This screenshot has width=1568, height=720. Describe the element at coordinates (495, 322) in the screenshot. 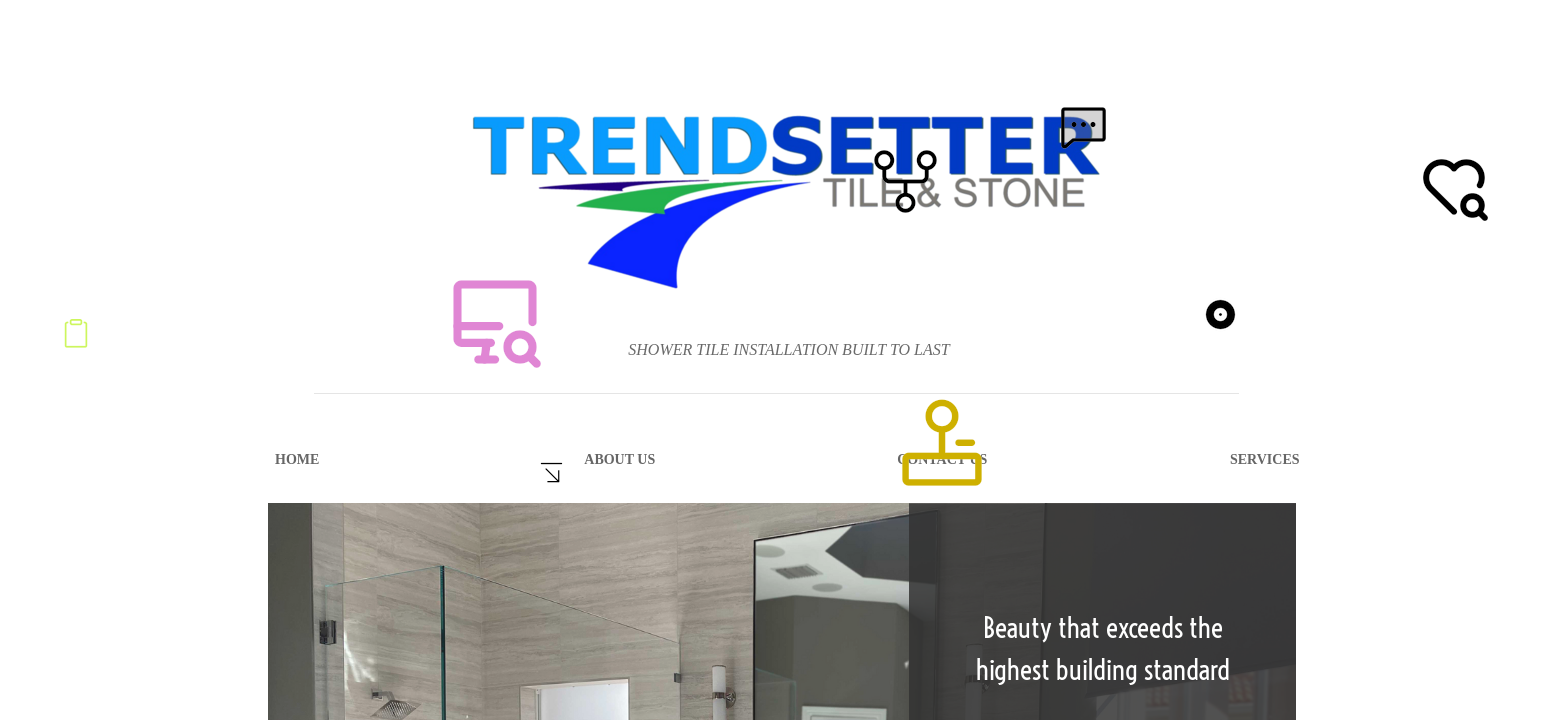

I see `search for connected devices on your network` at that location.